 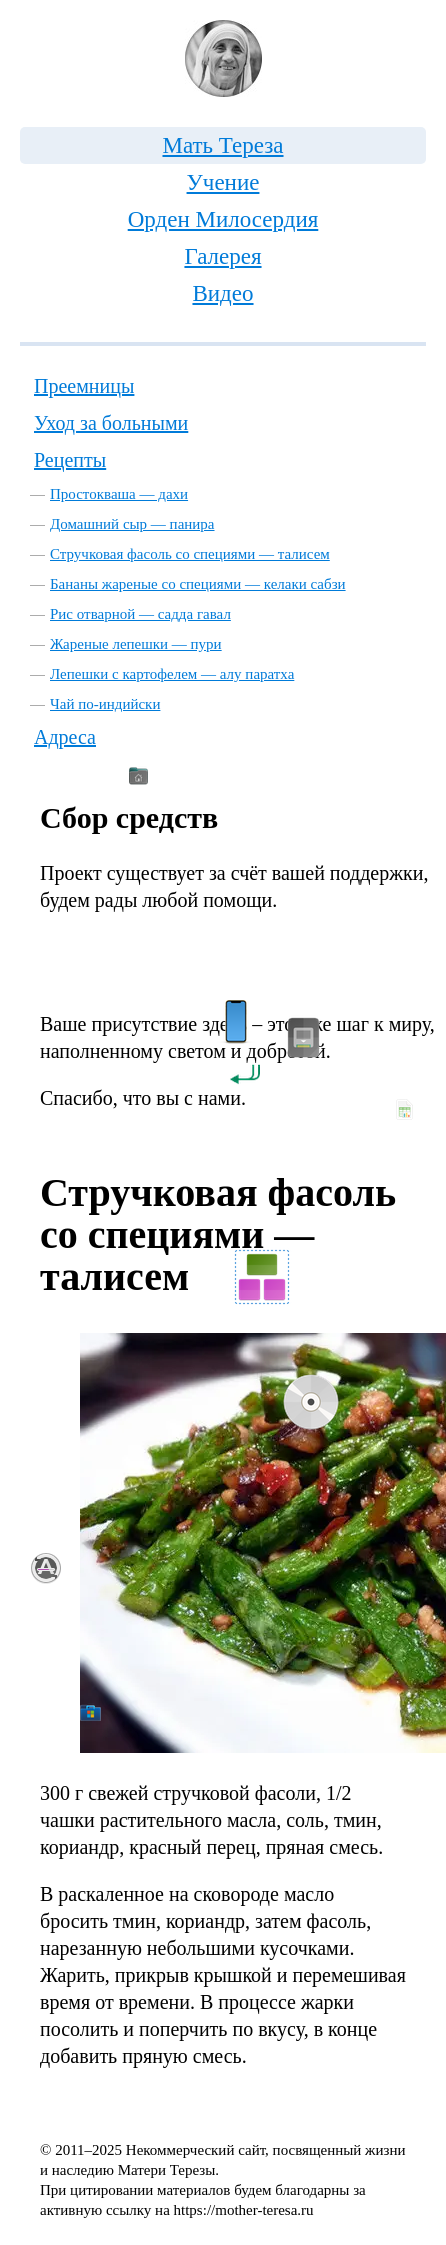 What do you see at coordinates (404, 1109) in the screenshot?
I see `open a spreadsheet file` at bounding box center [404, 1109].